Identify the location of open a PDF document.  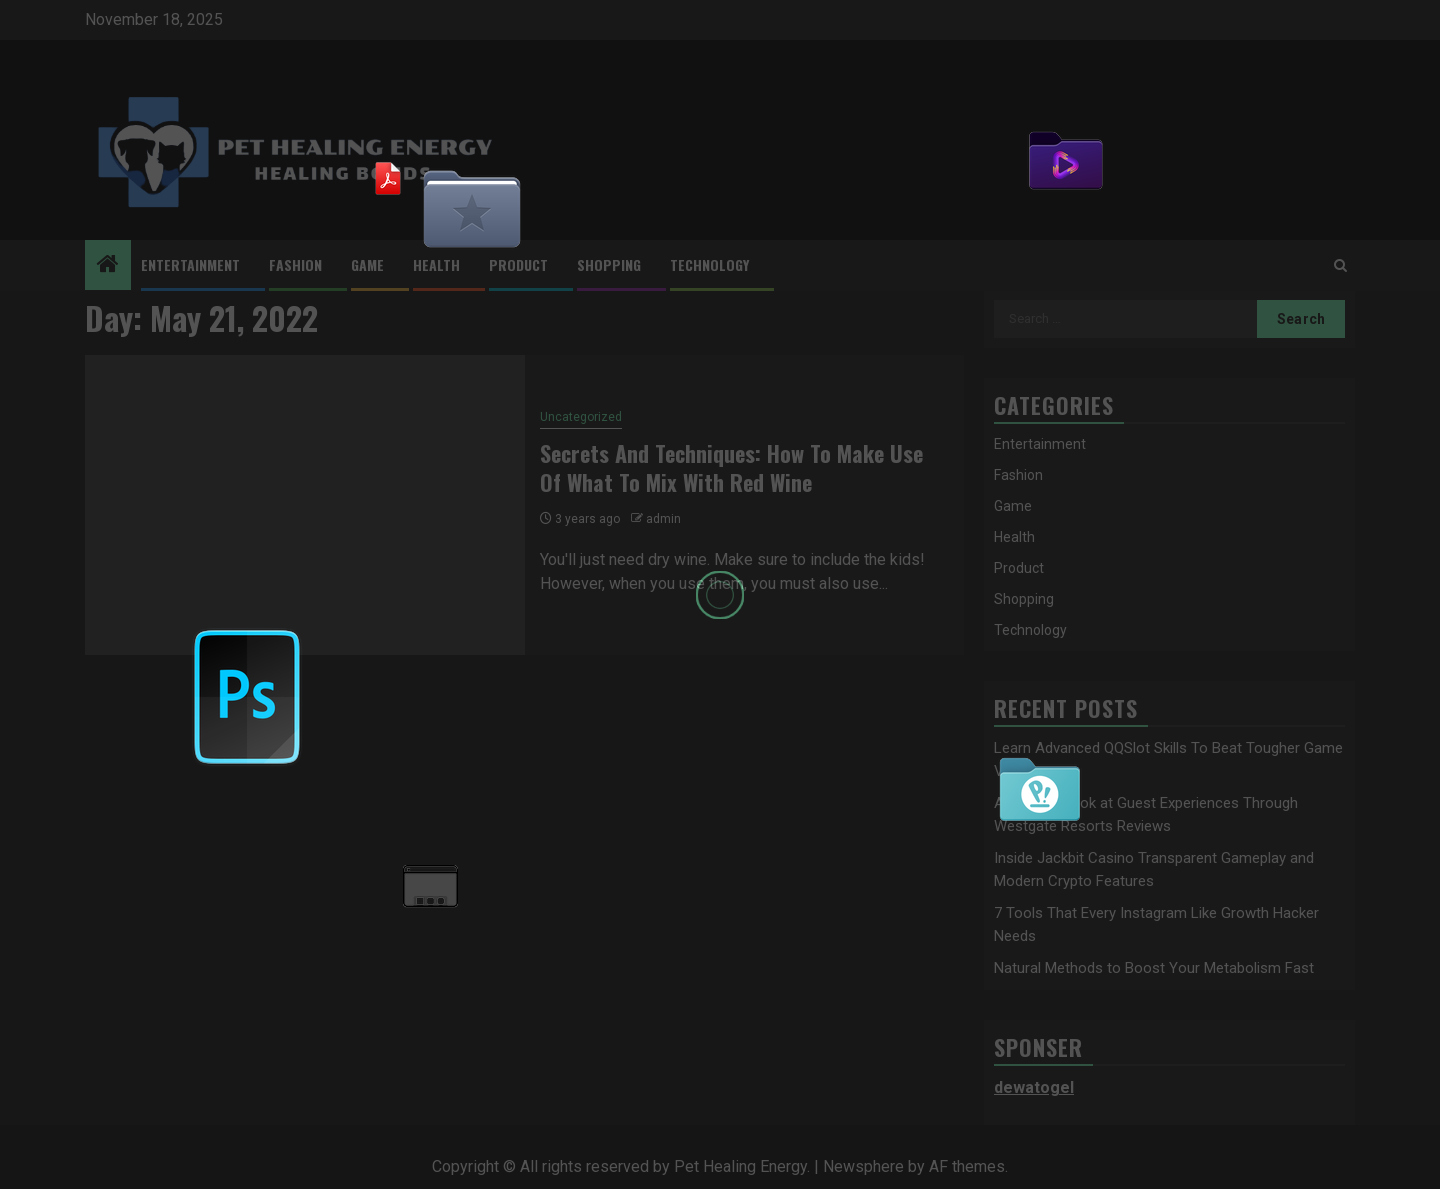
(388, 179).